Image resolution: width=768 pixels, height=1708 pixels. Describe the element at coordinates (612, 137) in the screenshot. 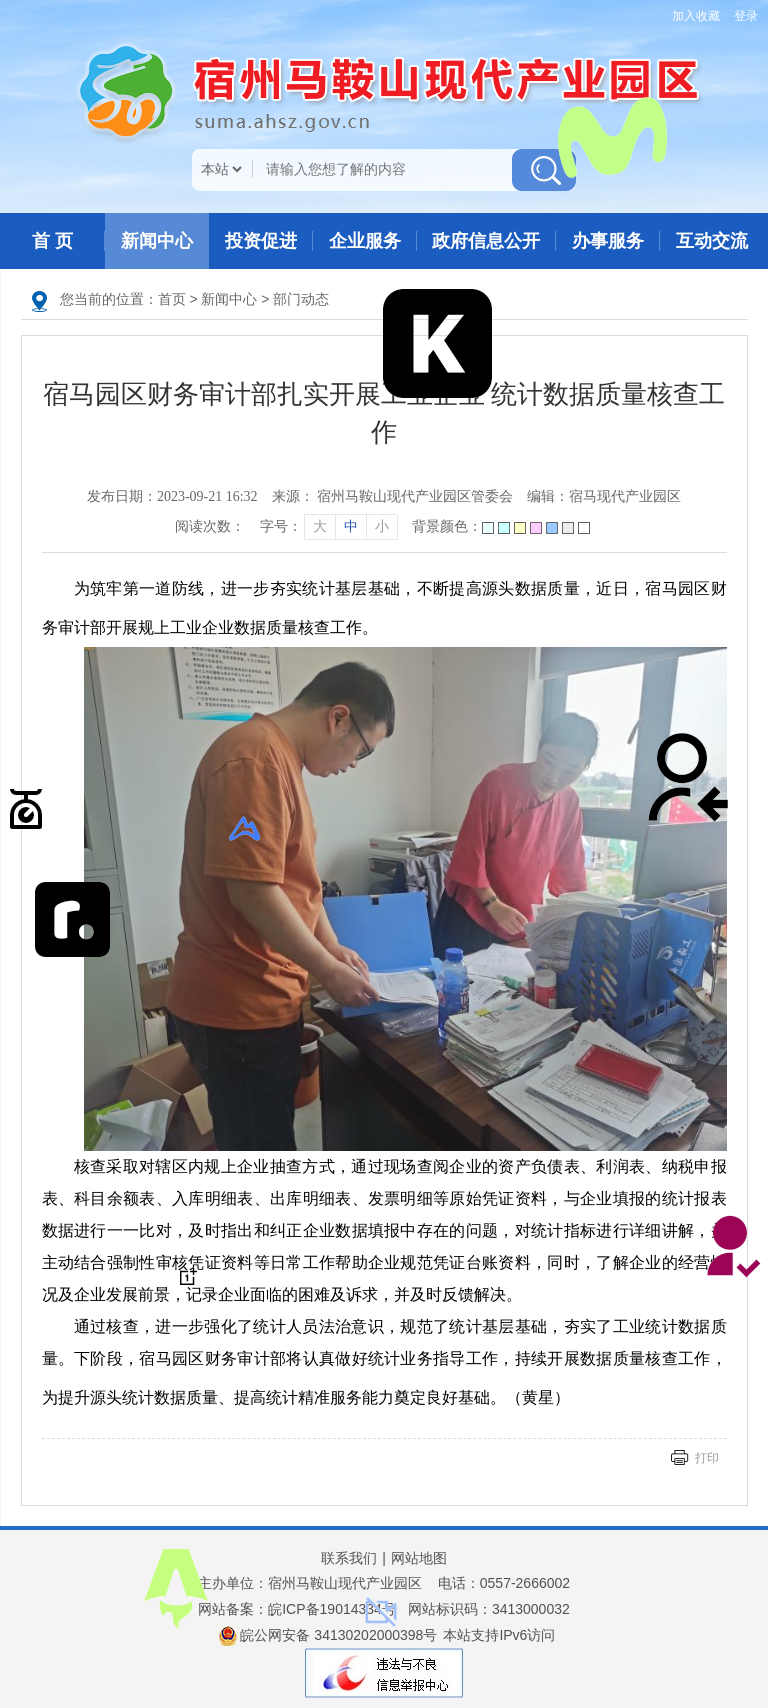

I see `open the Movistar mobile app` at that location.